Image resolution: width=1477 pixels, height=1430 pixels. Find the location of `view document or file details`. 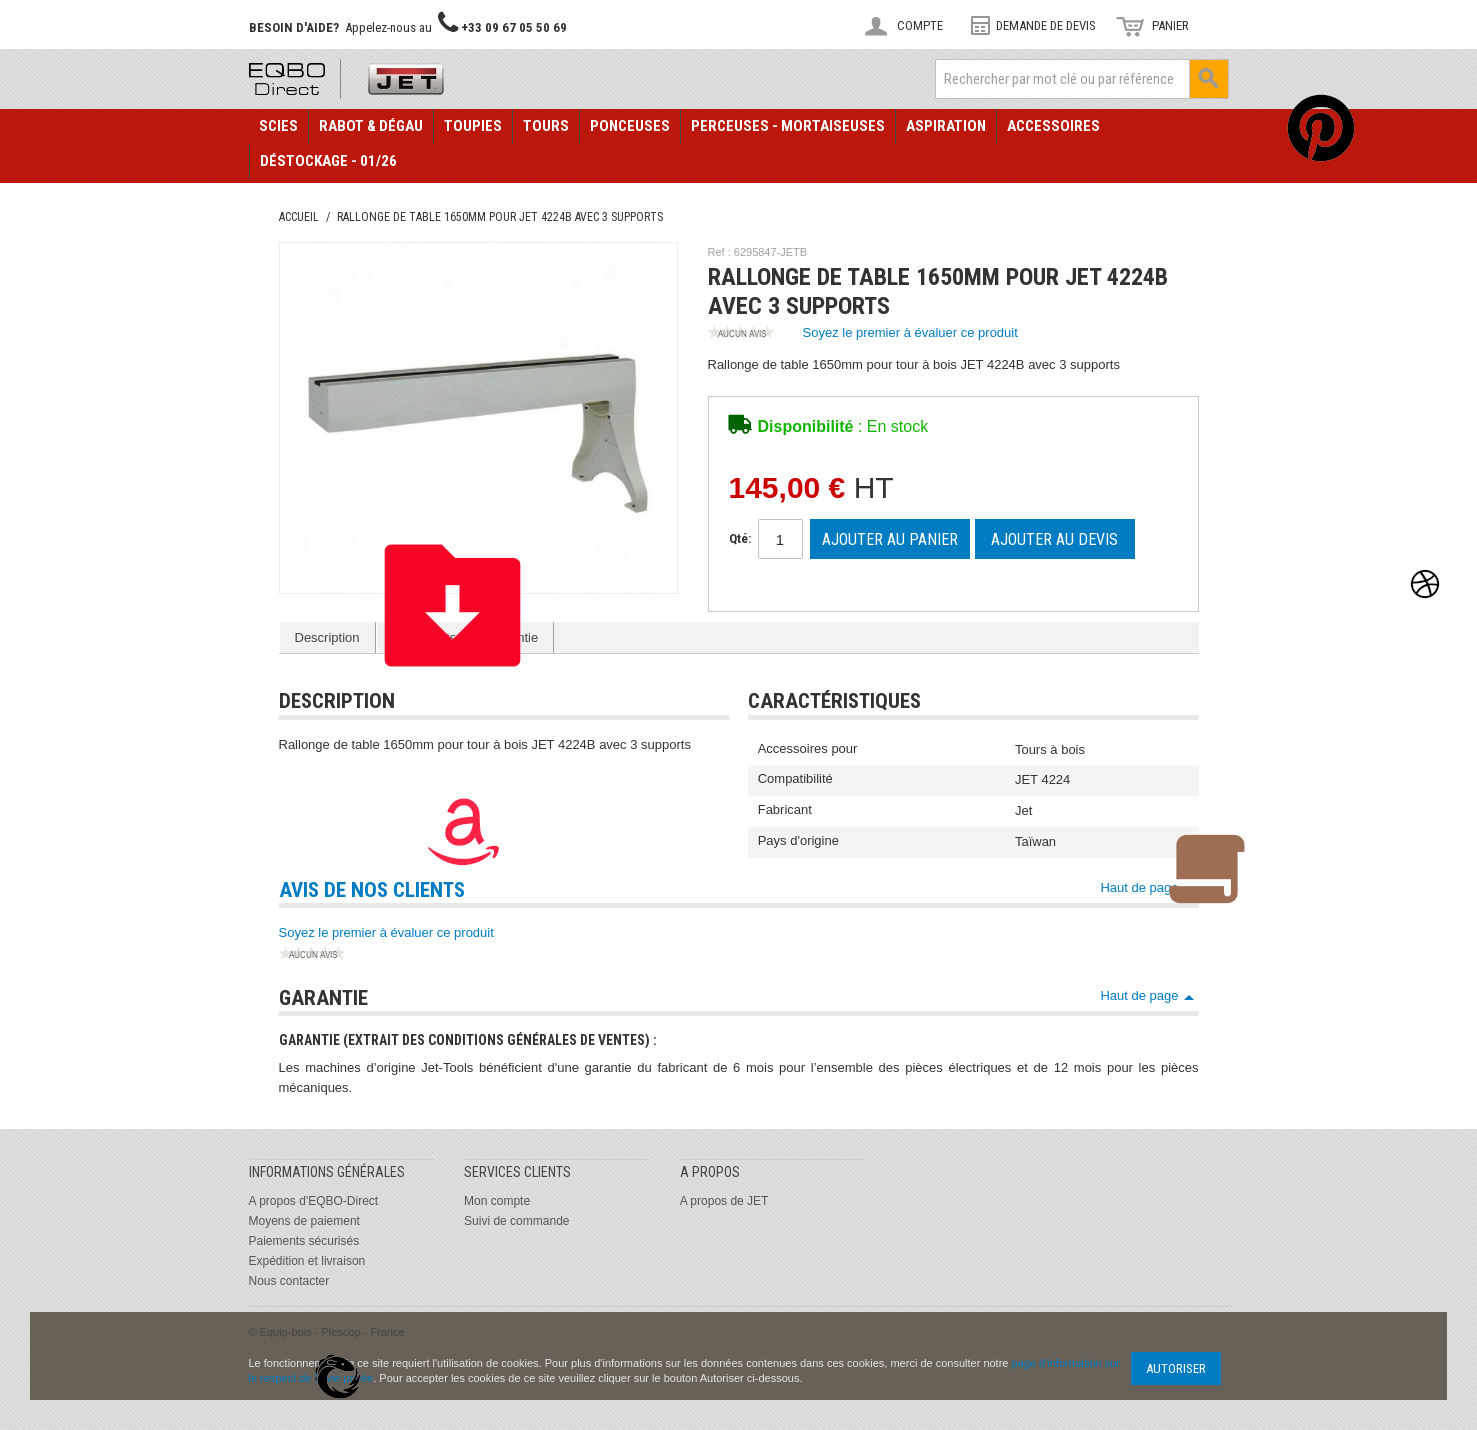

view document or file details is located at coordinates (1207, 869).